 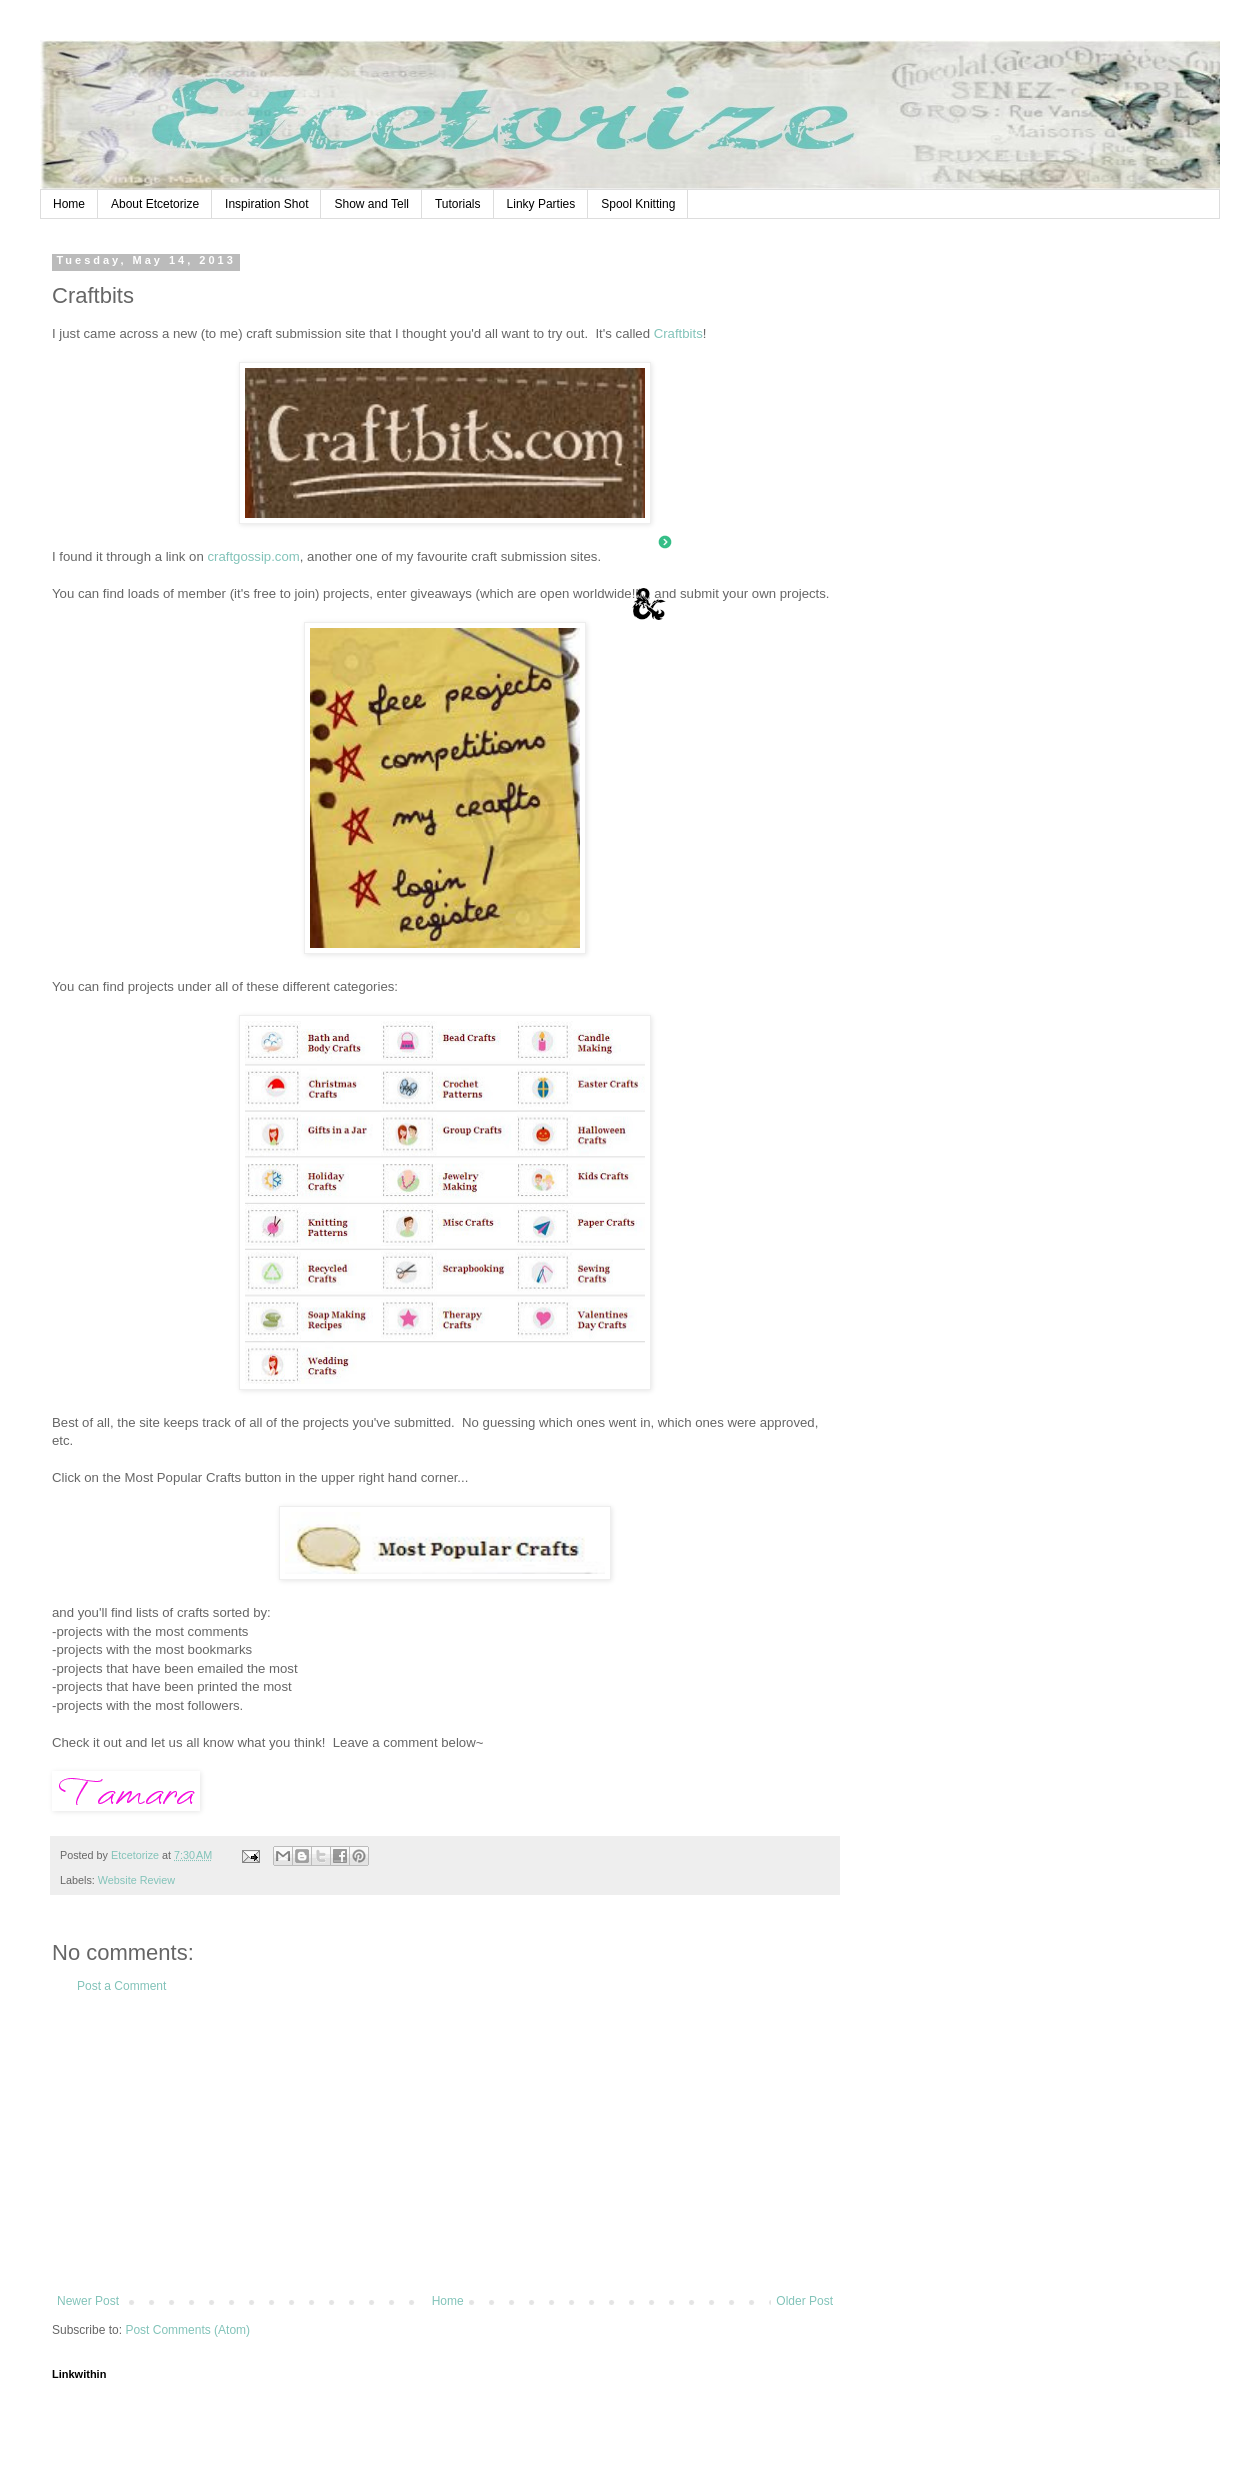 What do you see at coordinates (649, 604) in the screenshot?
I see `Dungeons & Dragons logo` at bounding box center [649, 604].